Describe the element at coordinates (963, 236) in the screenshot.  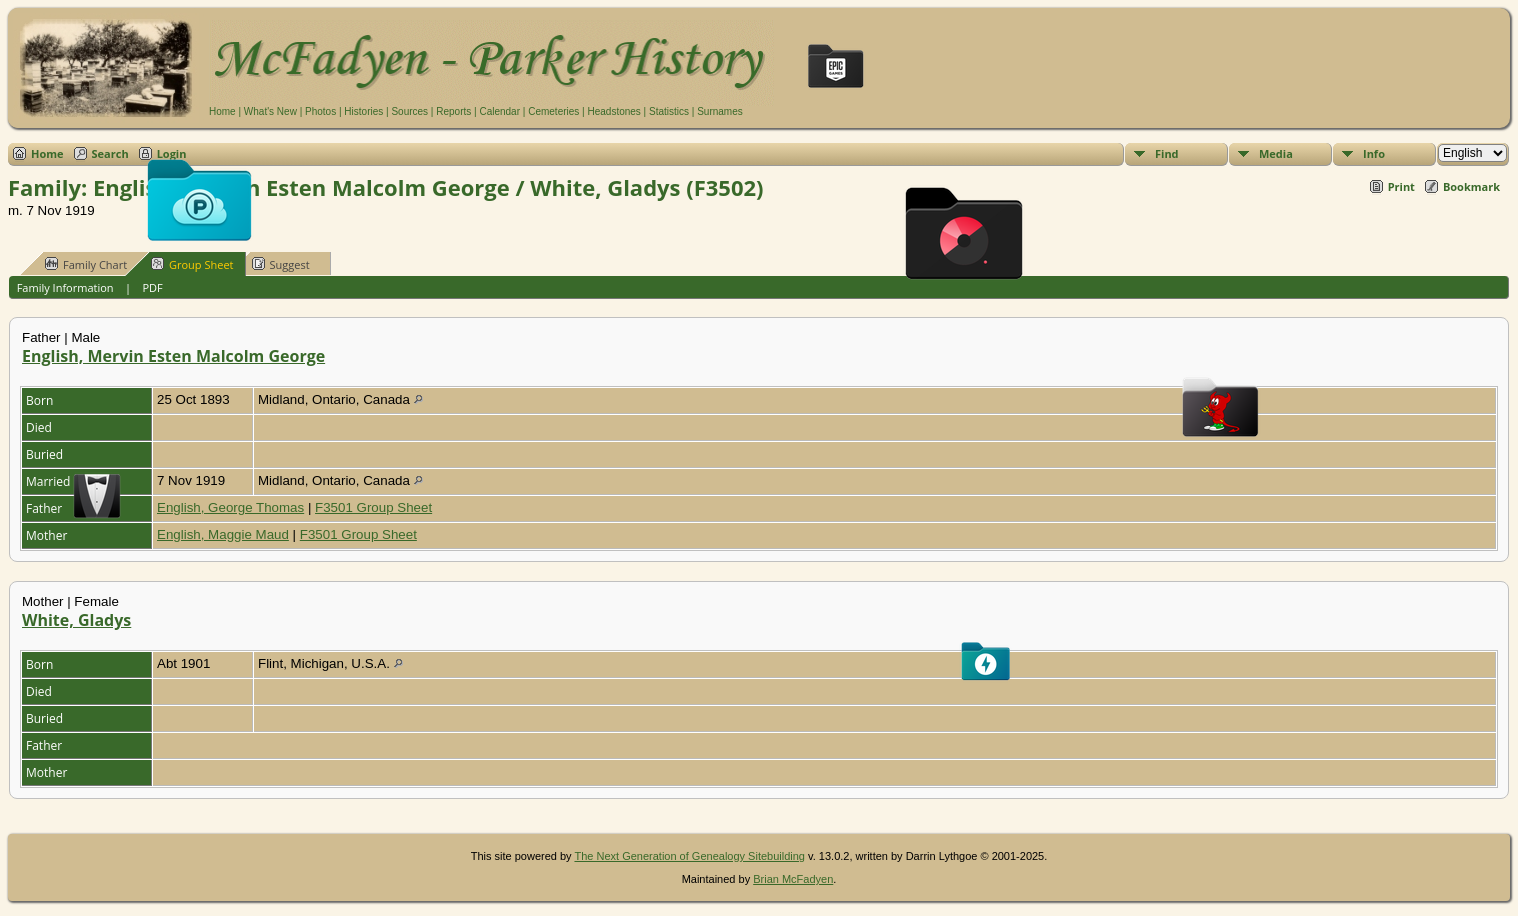
I see `folder containing wondershare dvd creator project files` at that location.